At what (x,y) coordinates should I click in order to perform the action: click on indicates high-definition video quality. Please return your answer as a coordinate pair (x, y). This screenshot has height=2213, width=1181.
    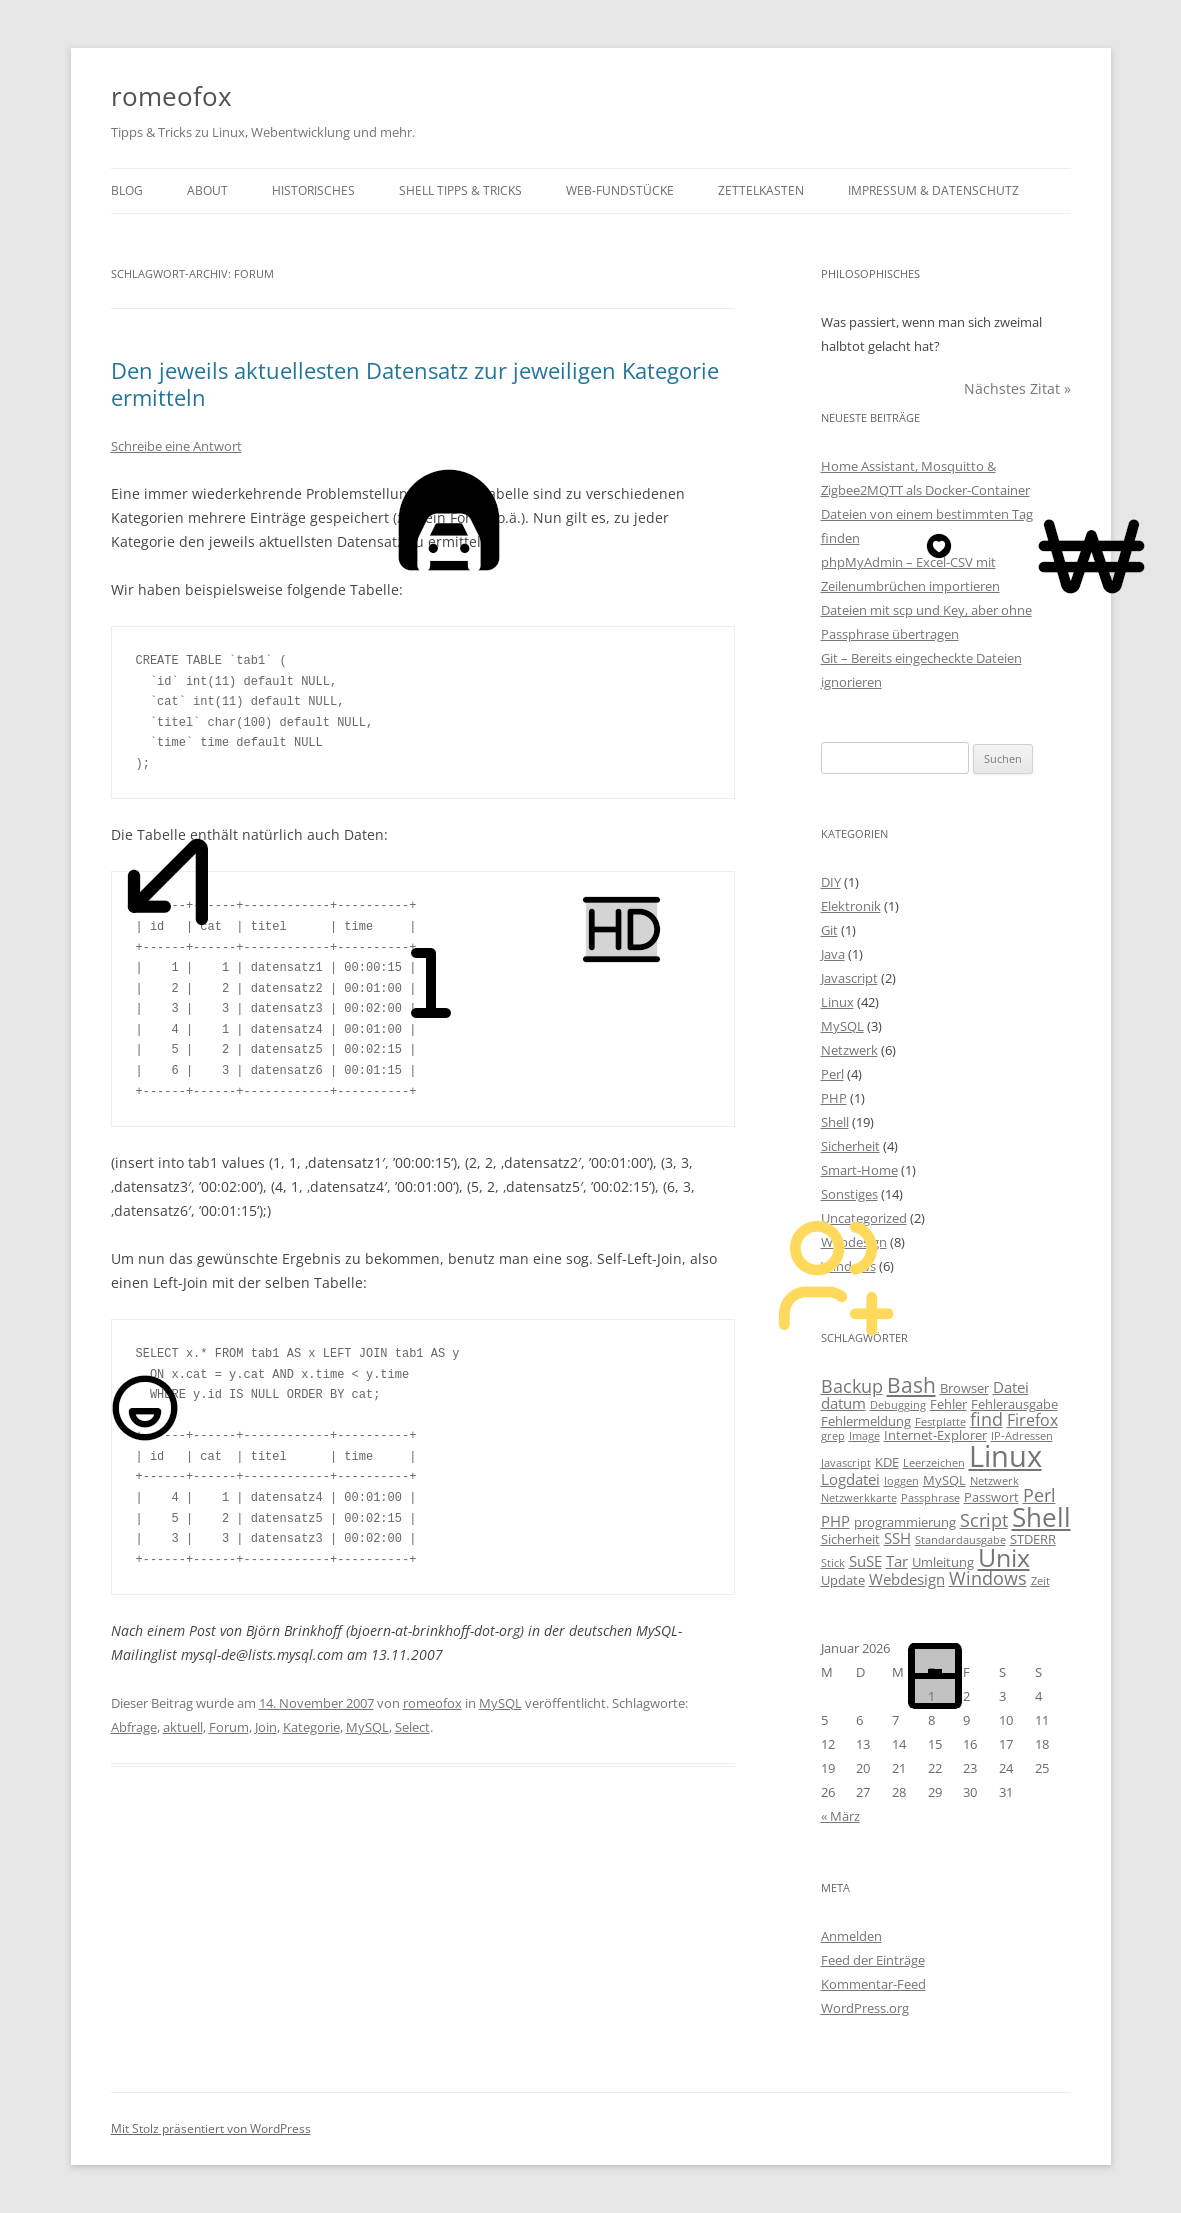
    Looking at the image, I should click on (621, 929).